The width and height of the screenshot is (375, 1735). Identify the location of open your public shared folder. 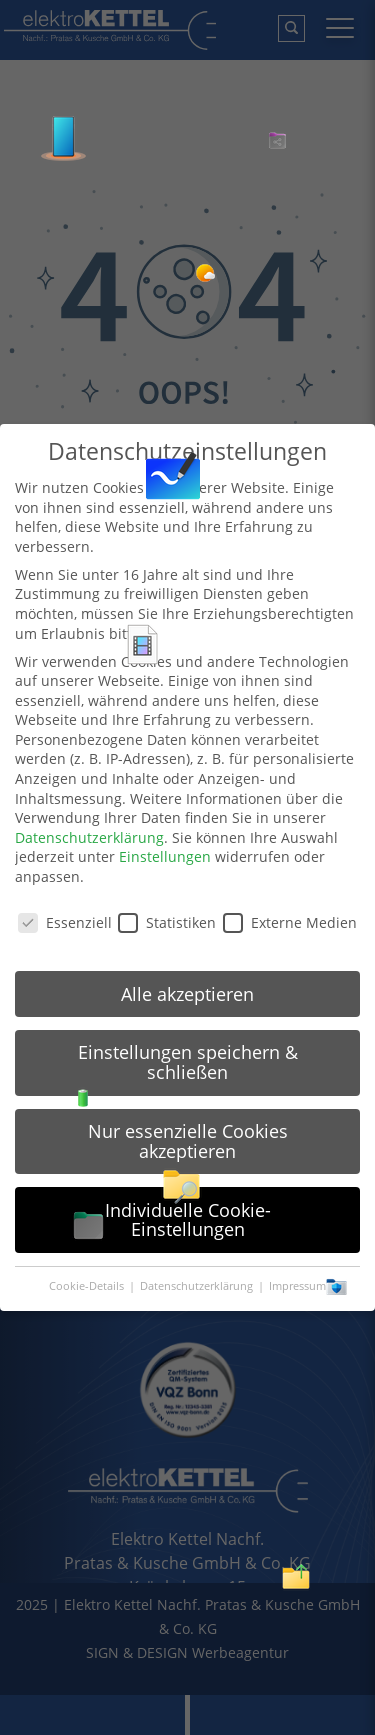
(277, 140).